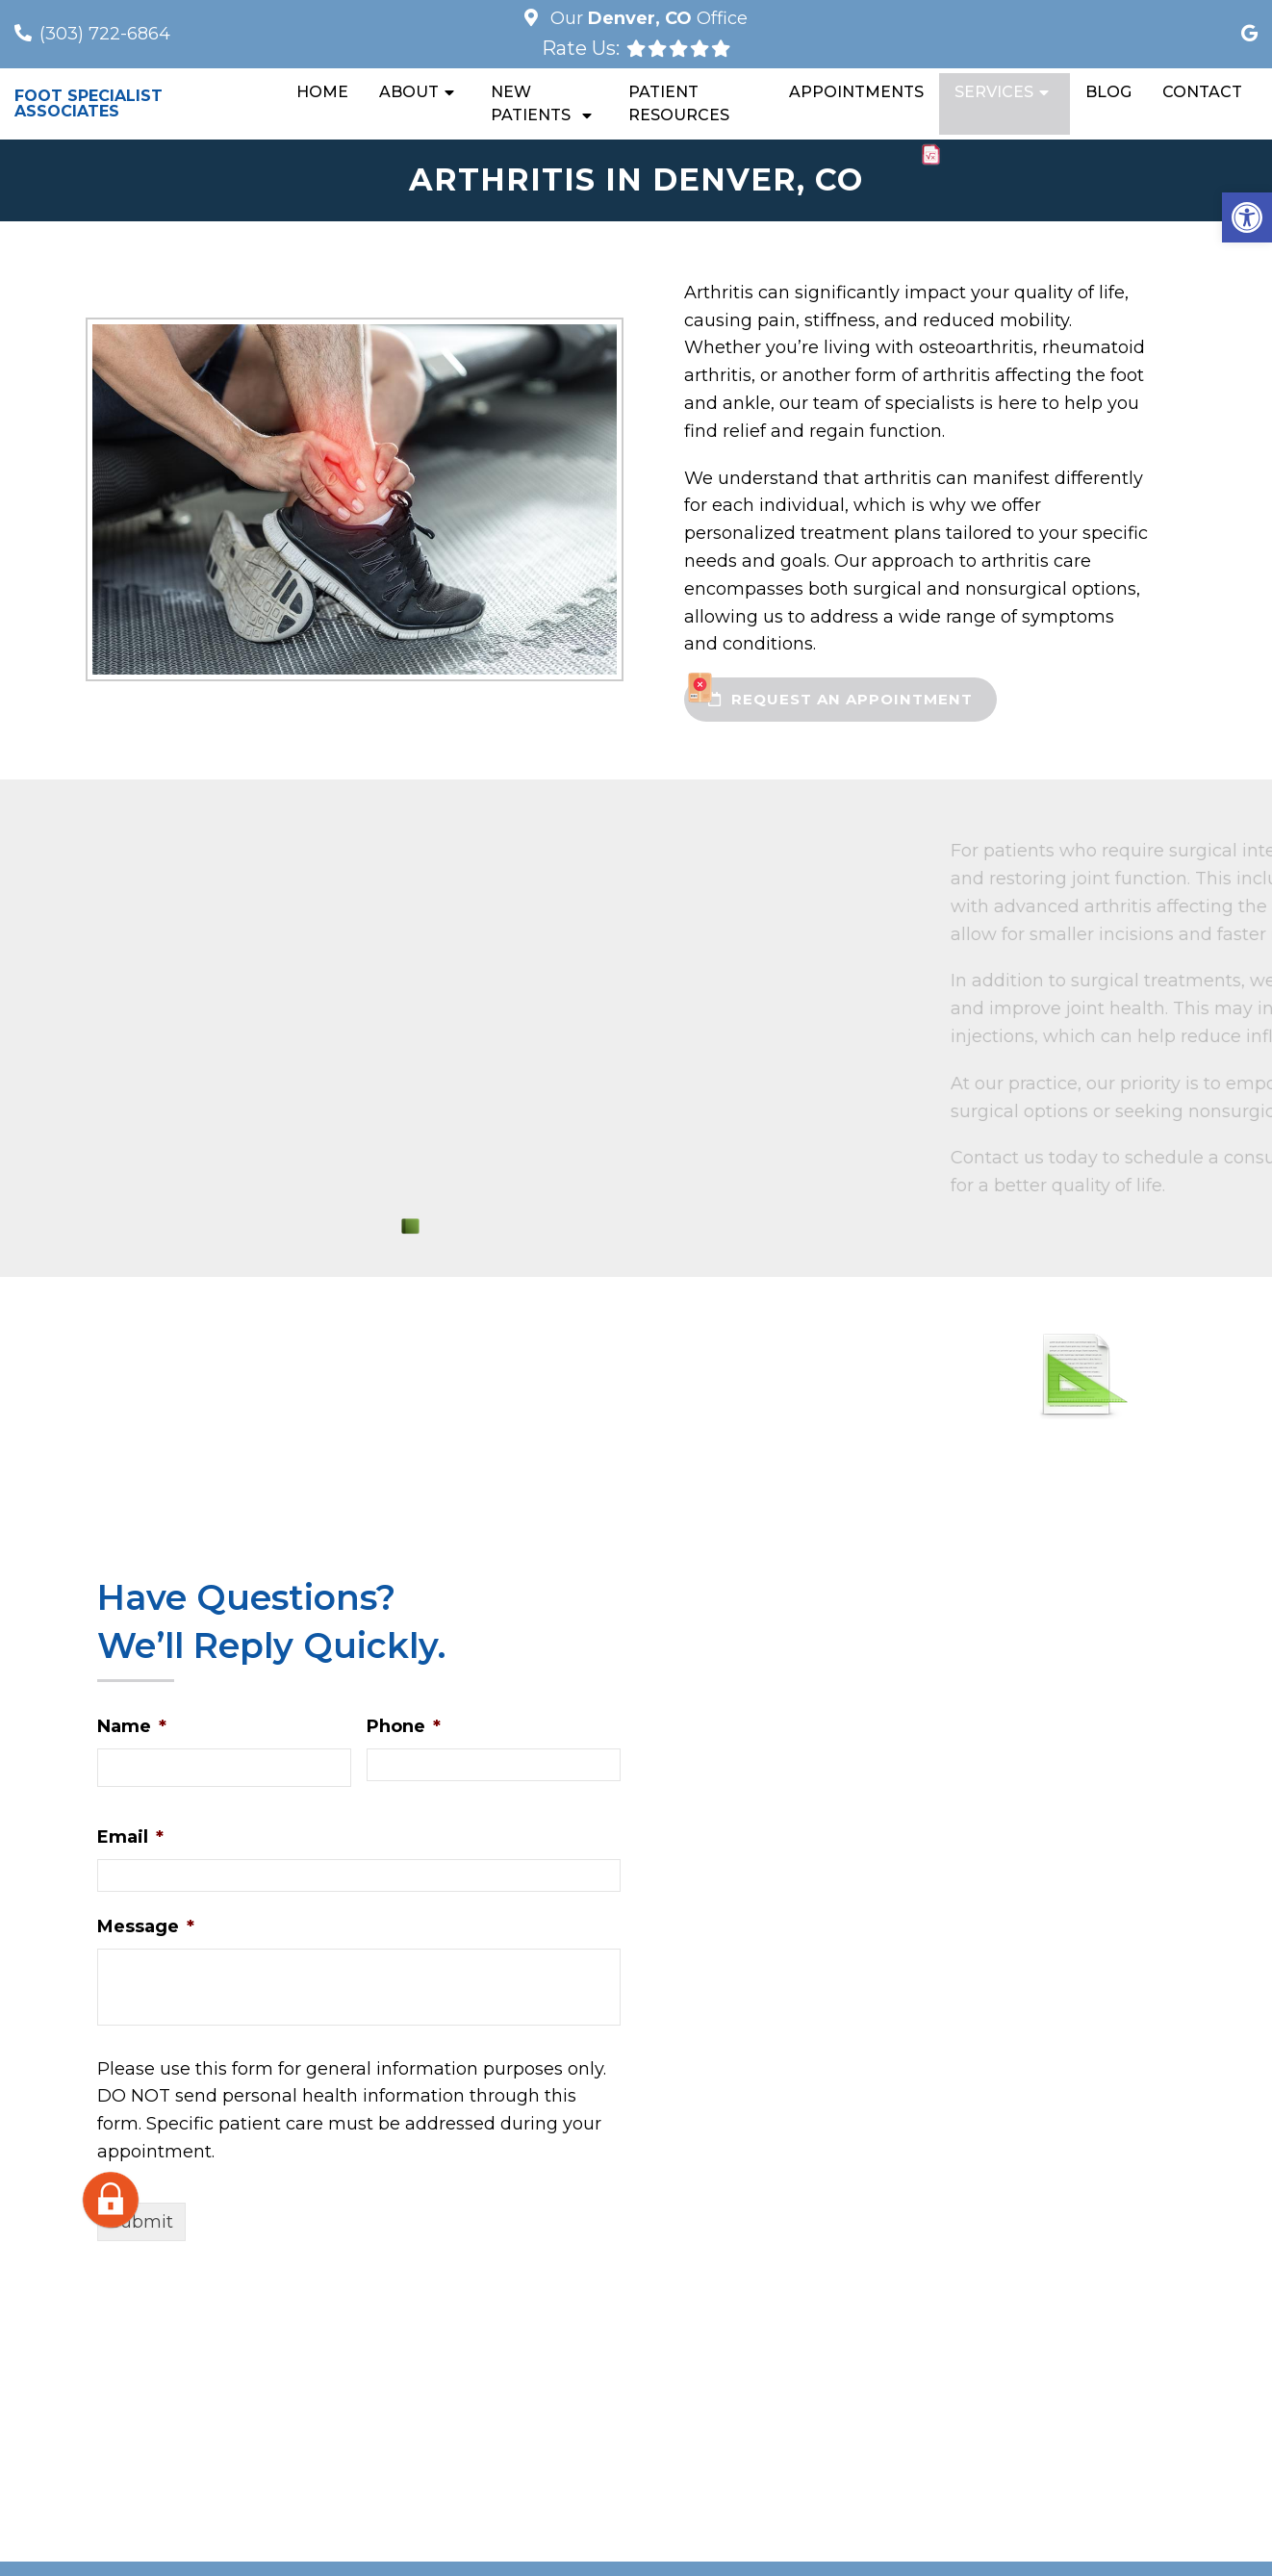 The height and width of the screenshot is (2576, 1272). What do you see at coordinates (410, 1225) in the screenshot?
I see `access desktop folder` at bounding box center [410, 1225].